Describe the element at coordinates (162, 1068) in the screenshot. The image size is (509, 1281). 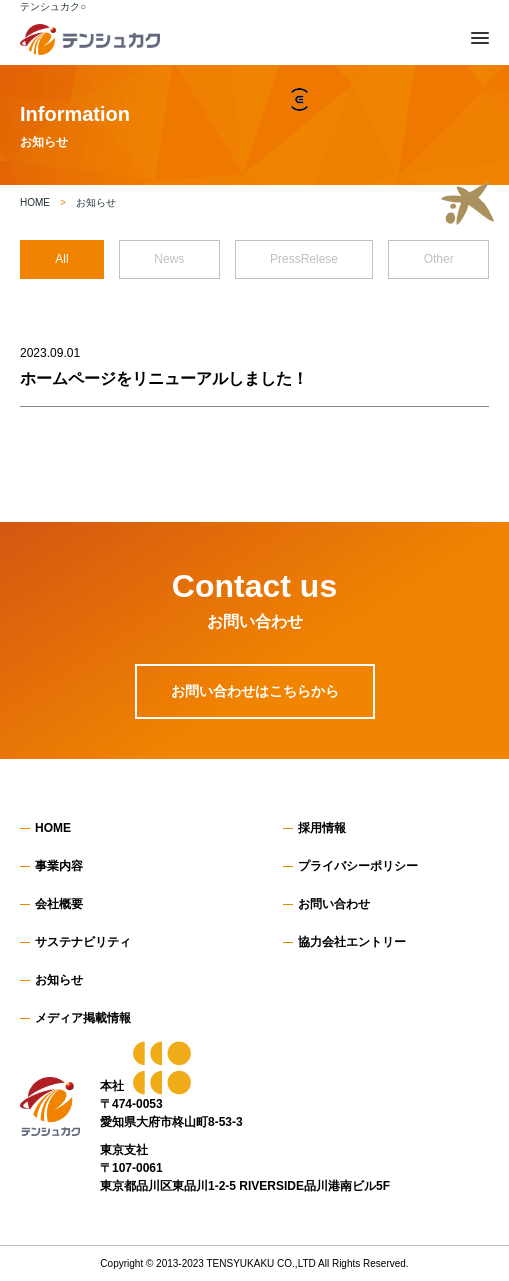
I see `openverse logo` at that location.